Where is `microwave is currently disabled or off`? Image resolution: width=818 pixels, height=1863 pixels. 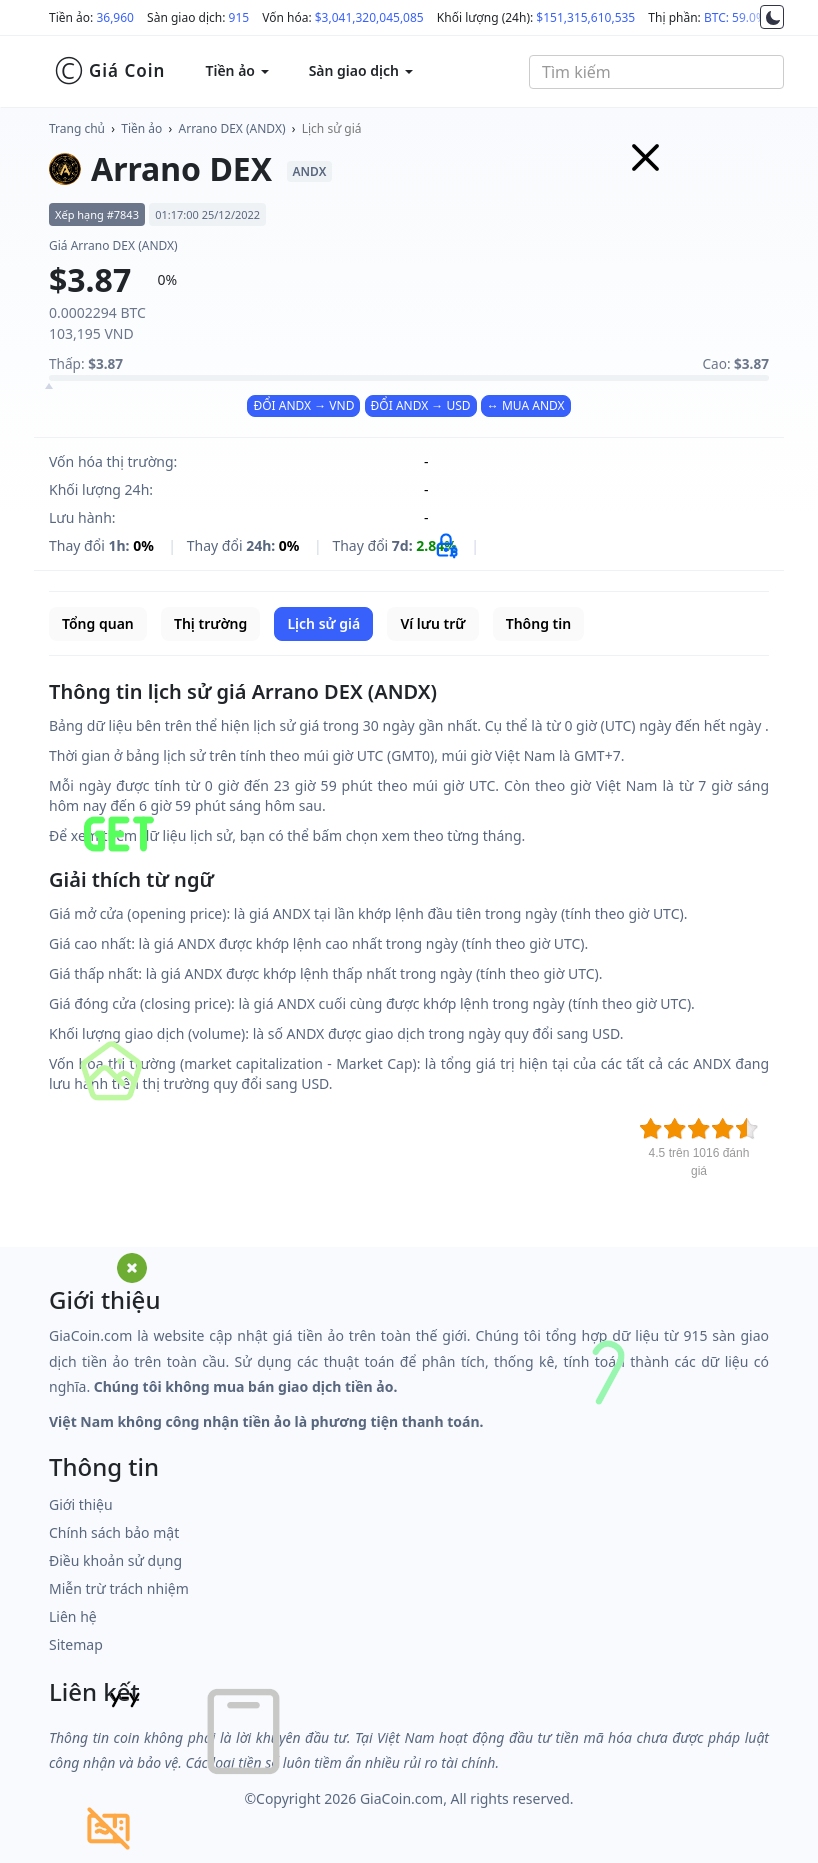
microwave is currently disabled or off is located at coordinates (108, 1828).